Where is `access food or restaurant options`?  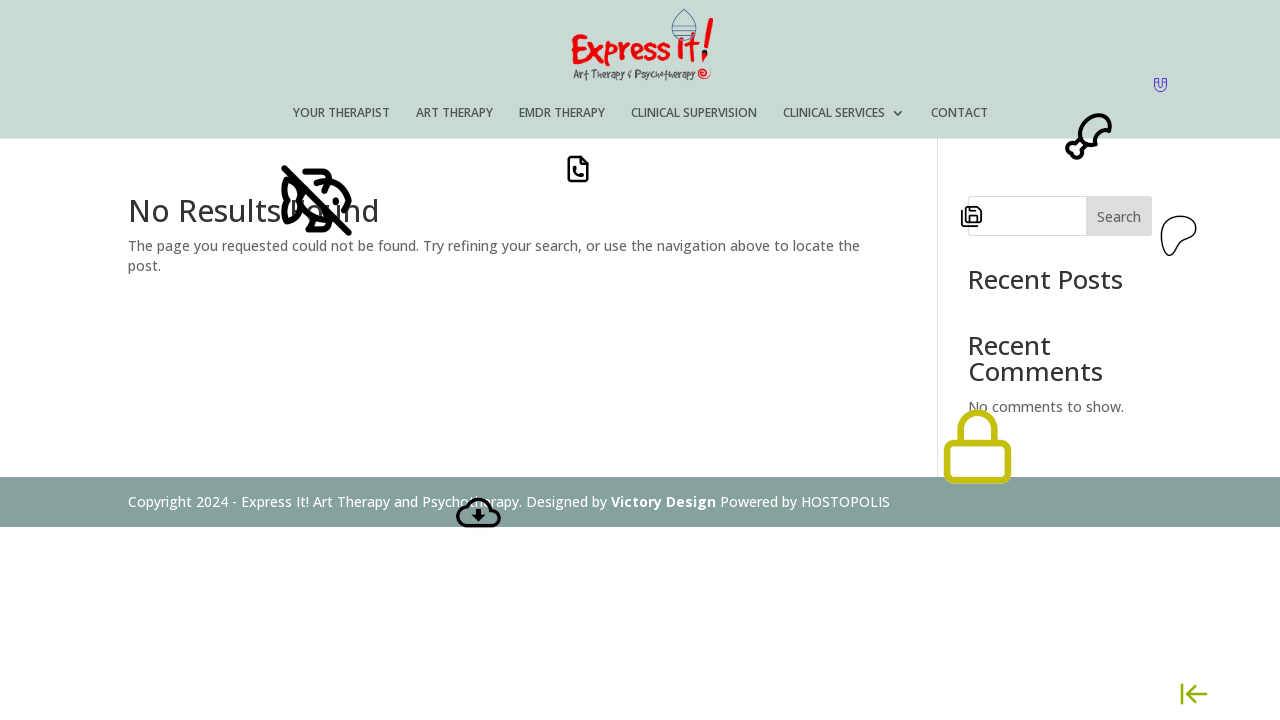 access food or restaurant options is located at coordinates (1088, 136).